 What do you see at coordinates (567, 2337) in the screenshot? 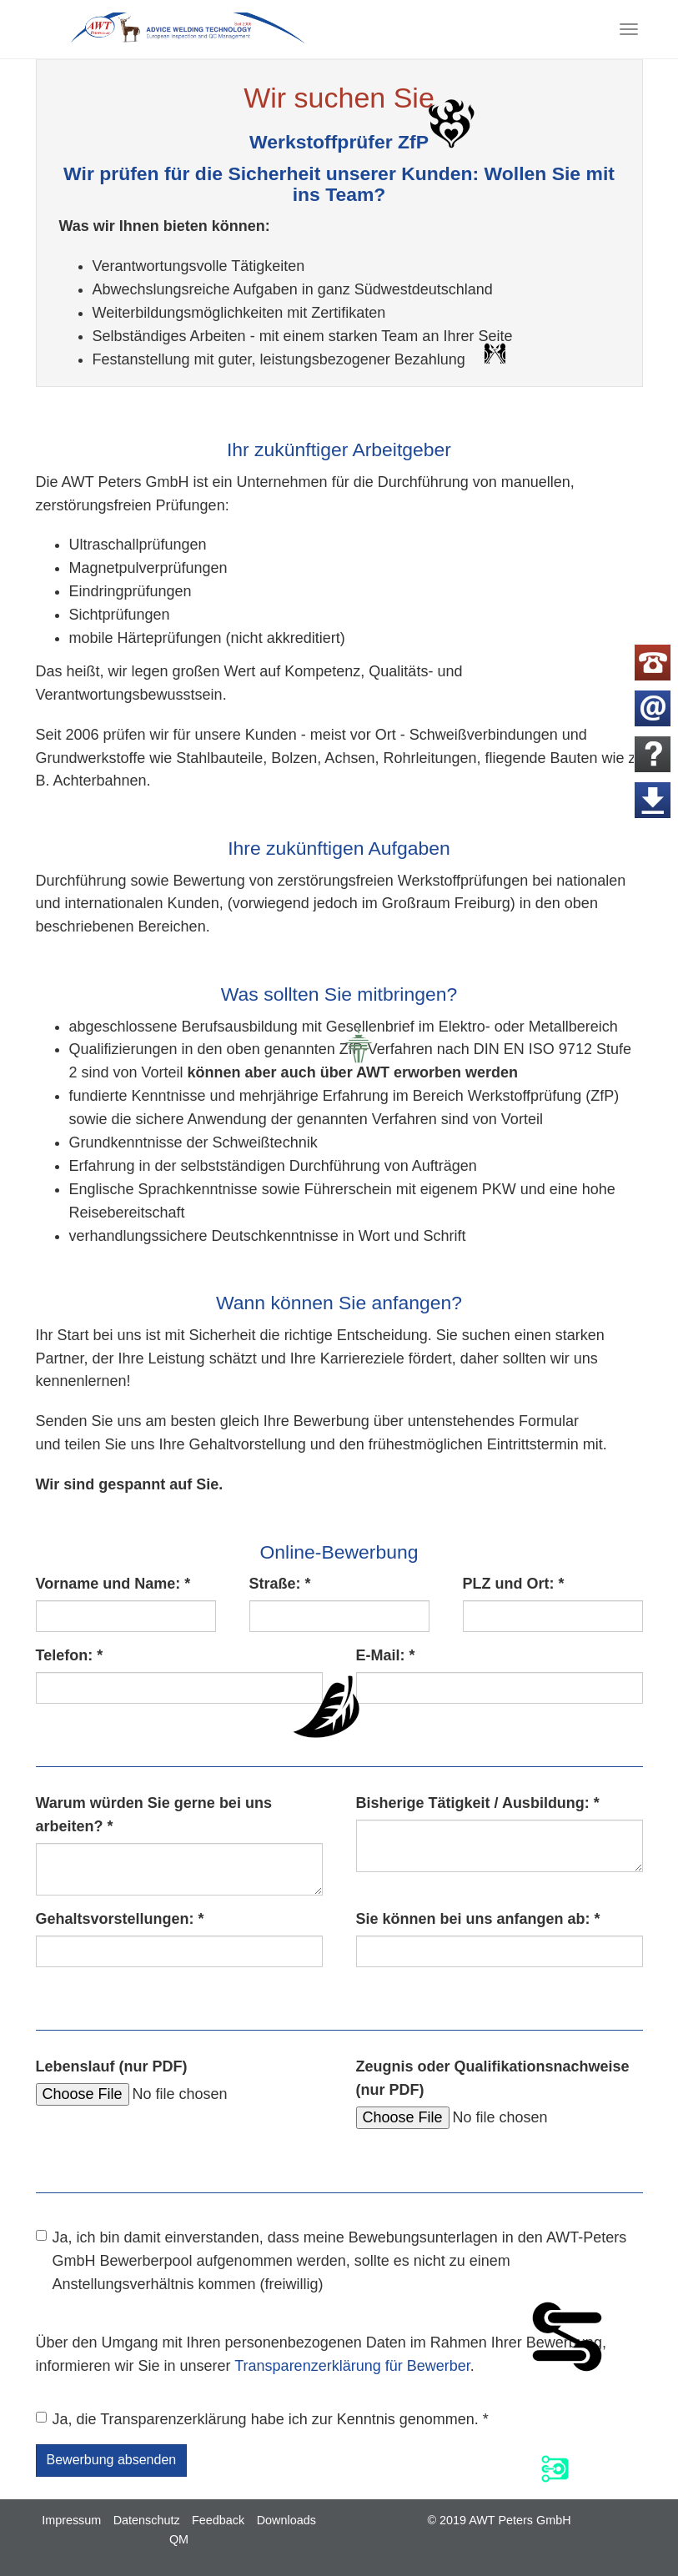
I see `connect or link two items together` at bounding box center [567, 2337].